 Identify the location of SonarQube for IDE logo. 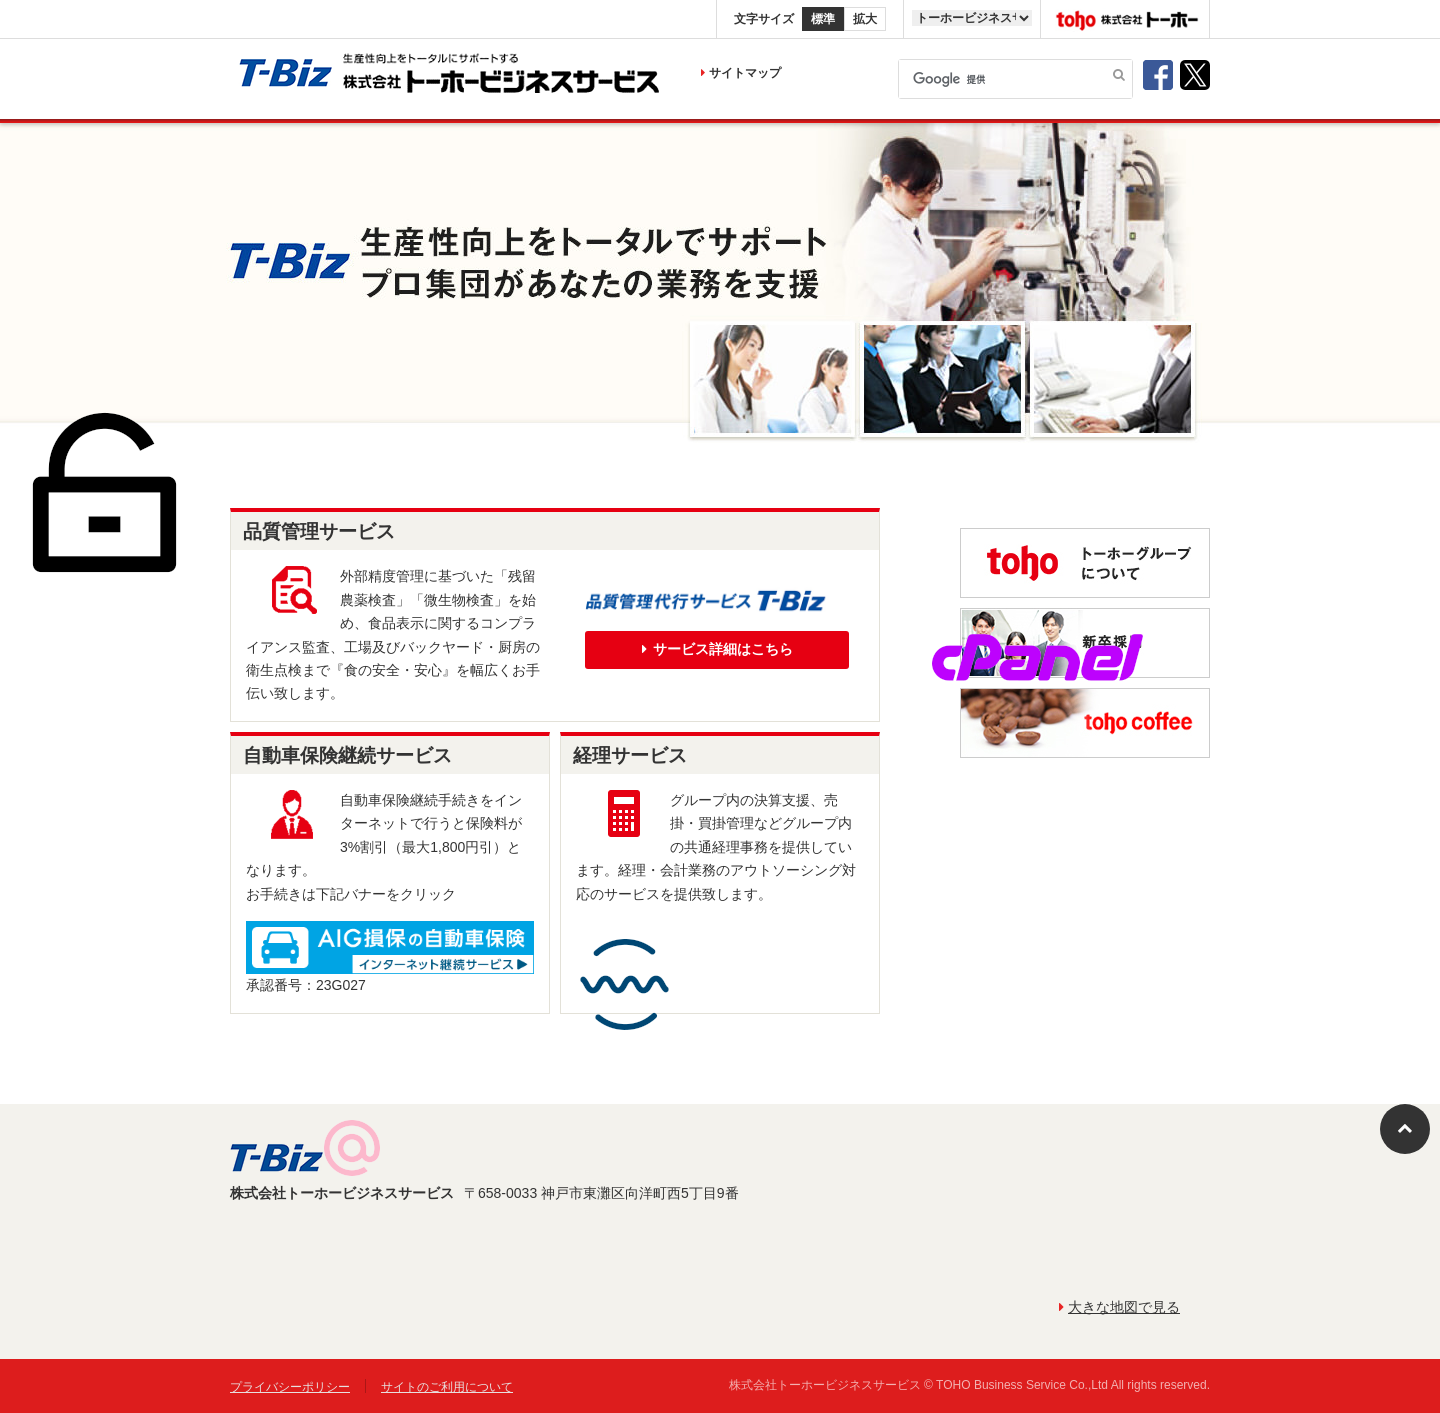
(624, 984).